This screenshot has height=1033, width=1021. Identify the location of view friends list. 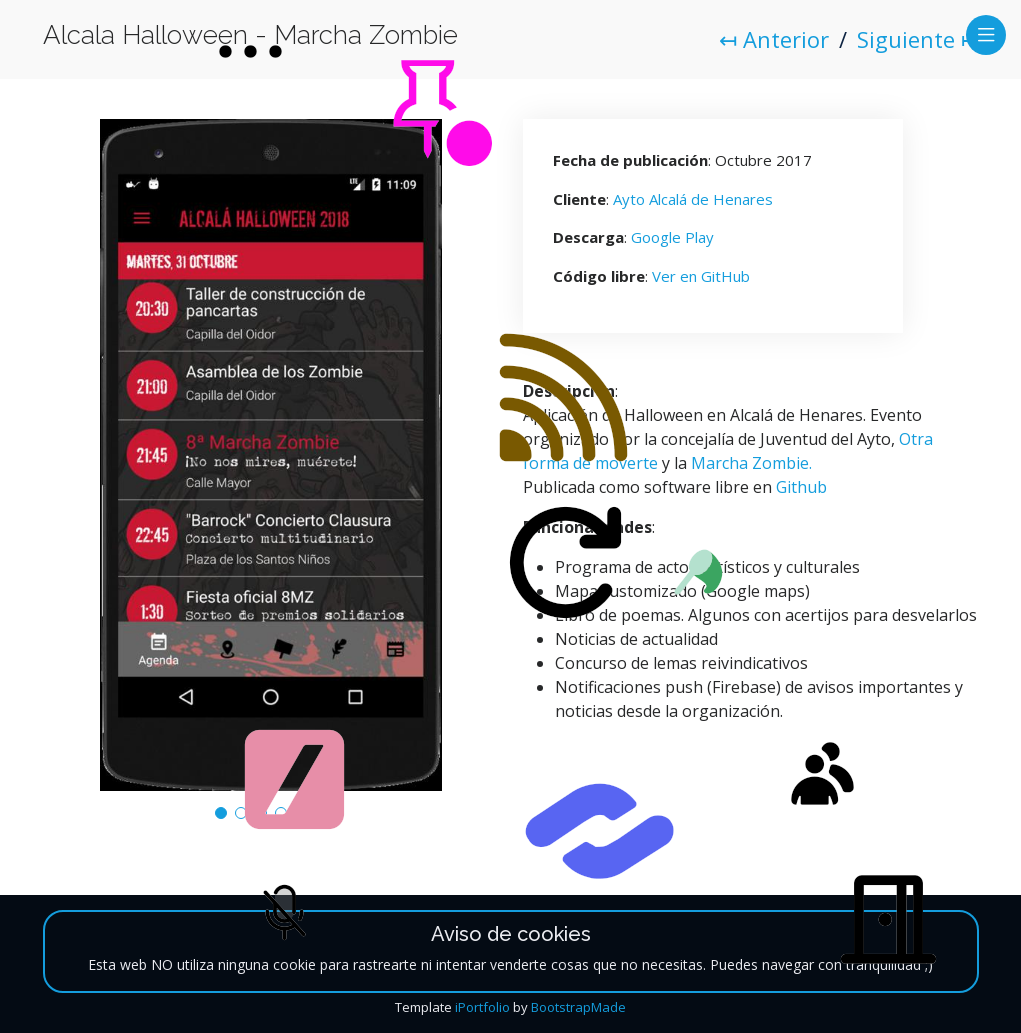
(822, 773).